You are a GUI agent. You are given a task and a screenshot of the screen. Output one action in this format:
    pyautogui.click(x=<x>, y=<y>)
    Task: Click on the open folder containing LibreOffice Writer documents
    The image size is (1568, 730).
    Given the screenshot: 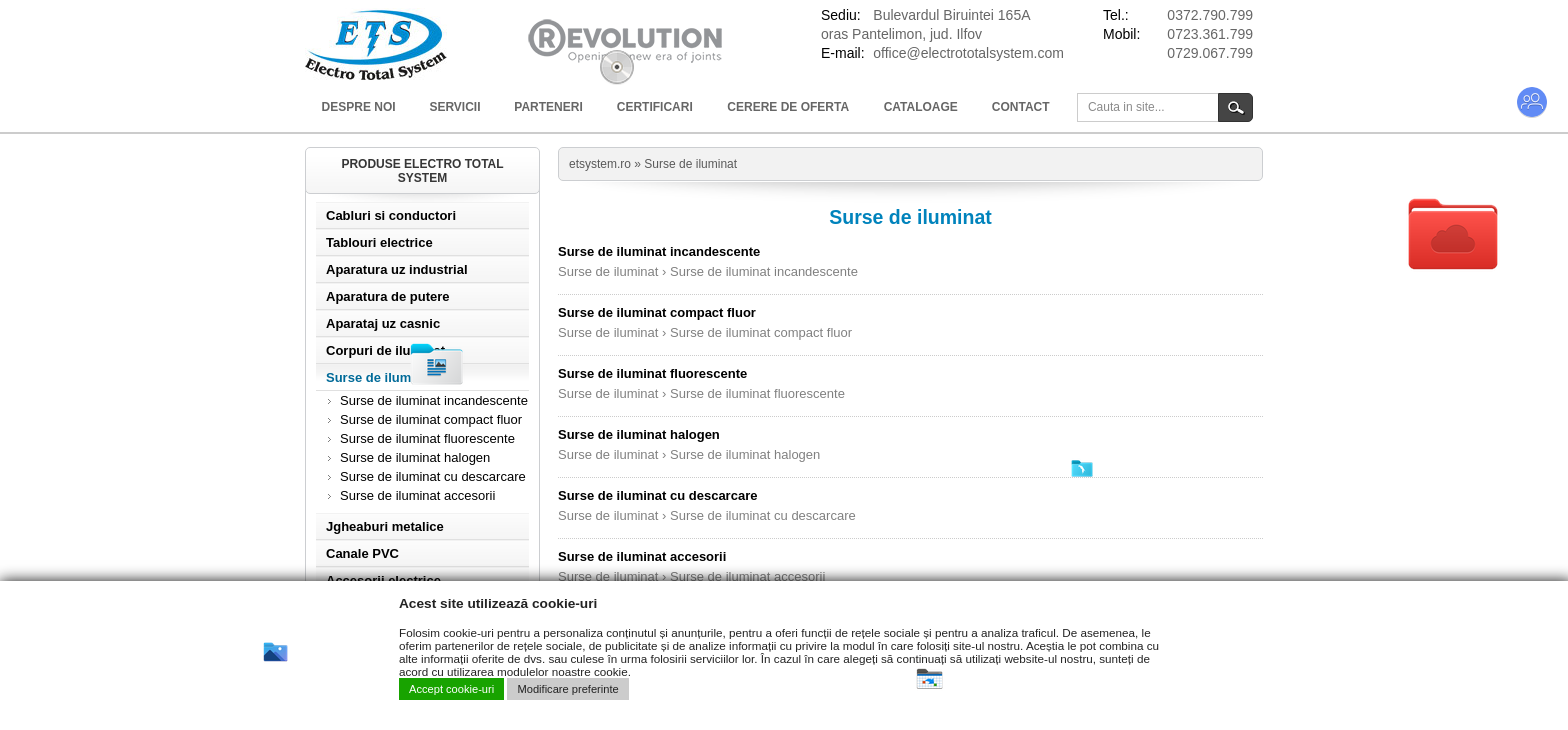 What is the action you would take?
    pyautogui.click(x=436, y=365)
    